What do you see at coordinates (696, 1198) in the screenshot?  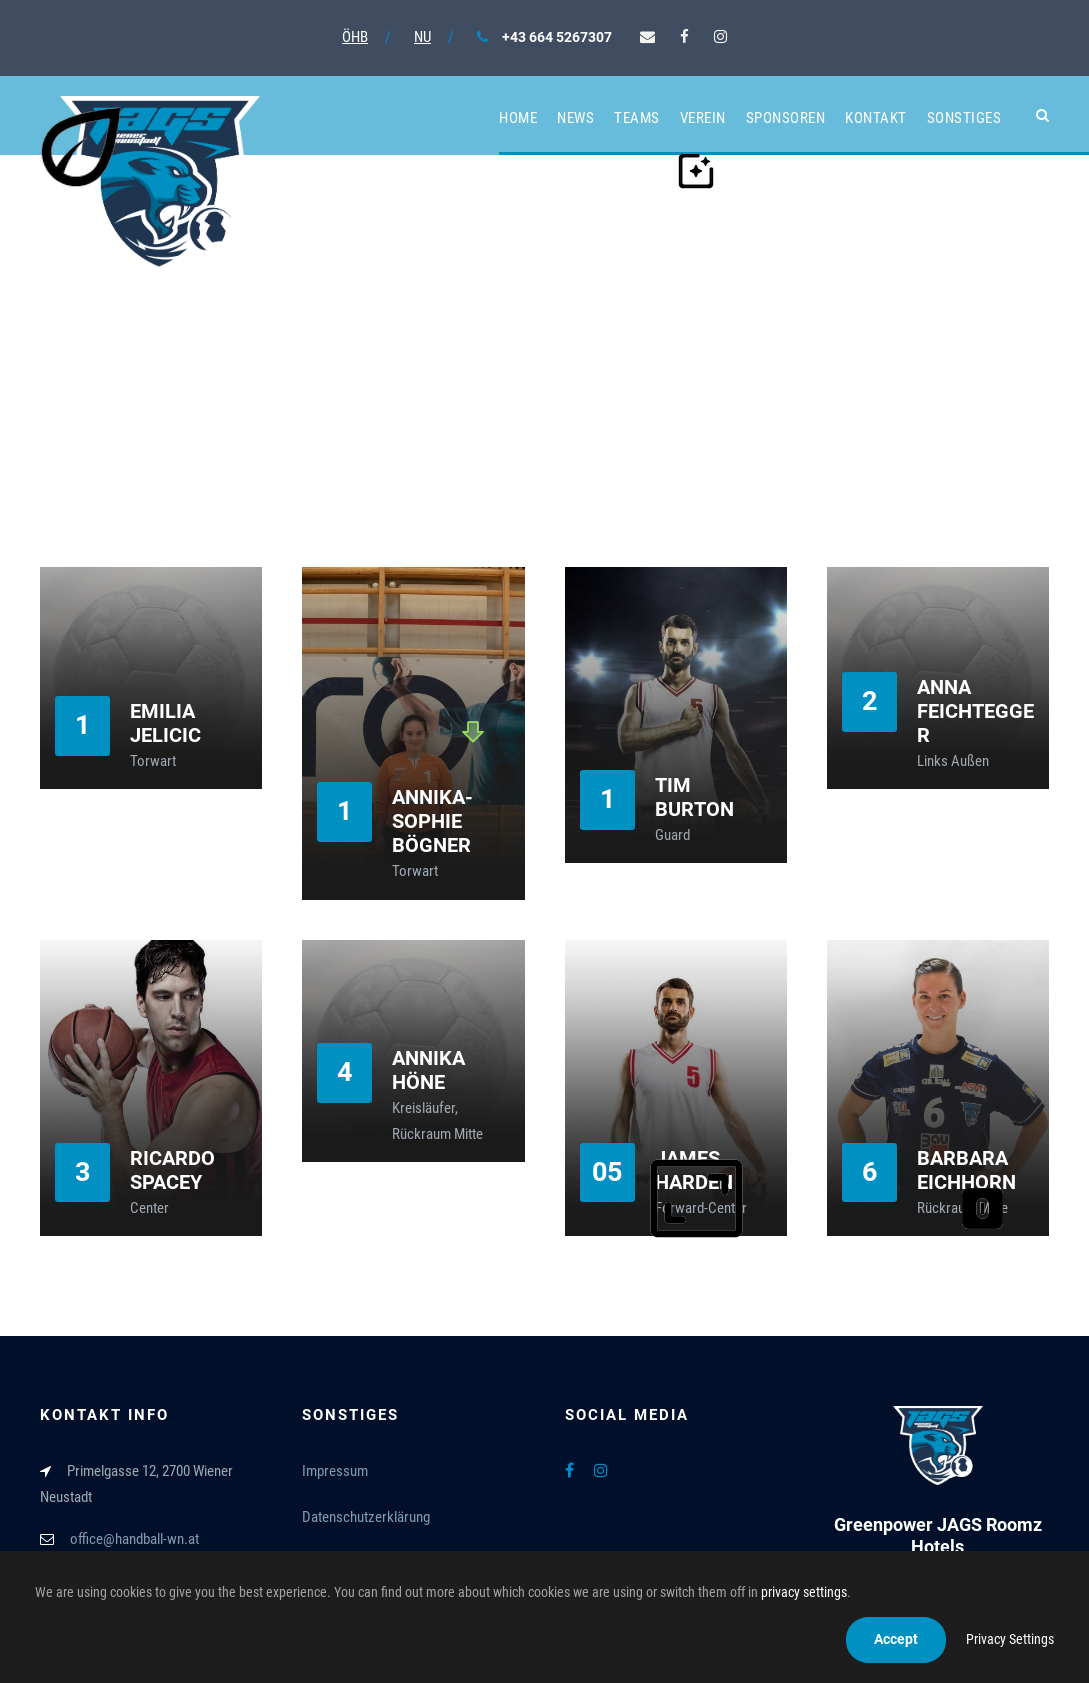 I see `enter fullscreen mode` at bounding box center [696, 1198].